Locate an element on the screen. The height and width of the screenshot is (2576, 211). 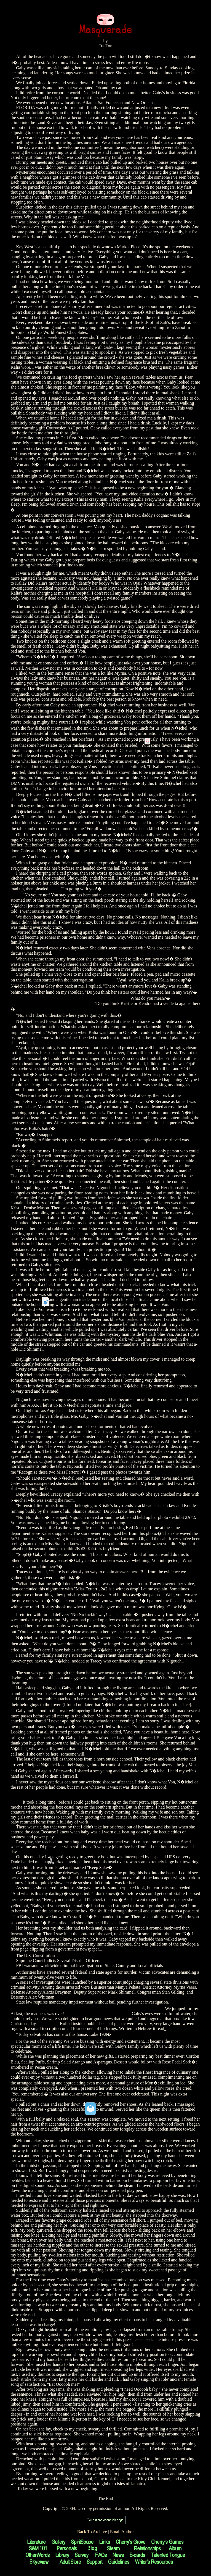
lua script file is located at coordinates (46, 1302).